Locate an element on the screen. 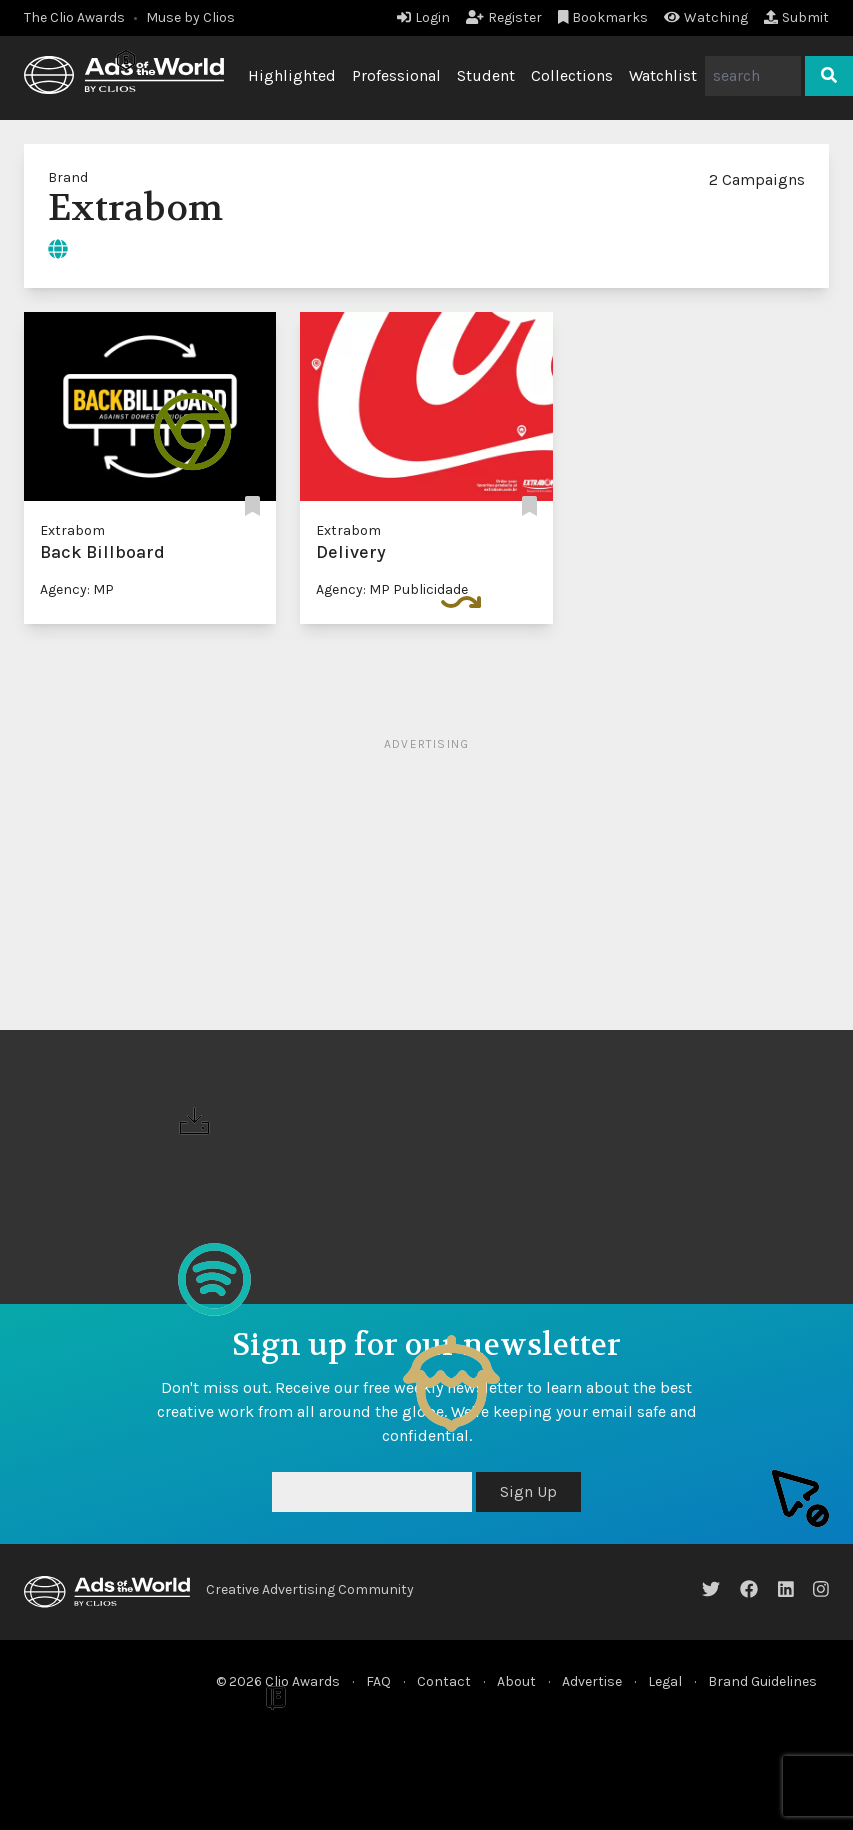 This screenshot has width=853, height=1830. download a file to your device is located at coordinates (194, 1122).